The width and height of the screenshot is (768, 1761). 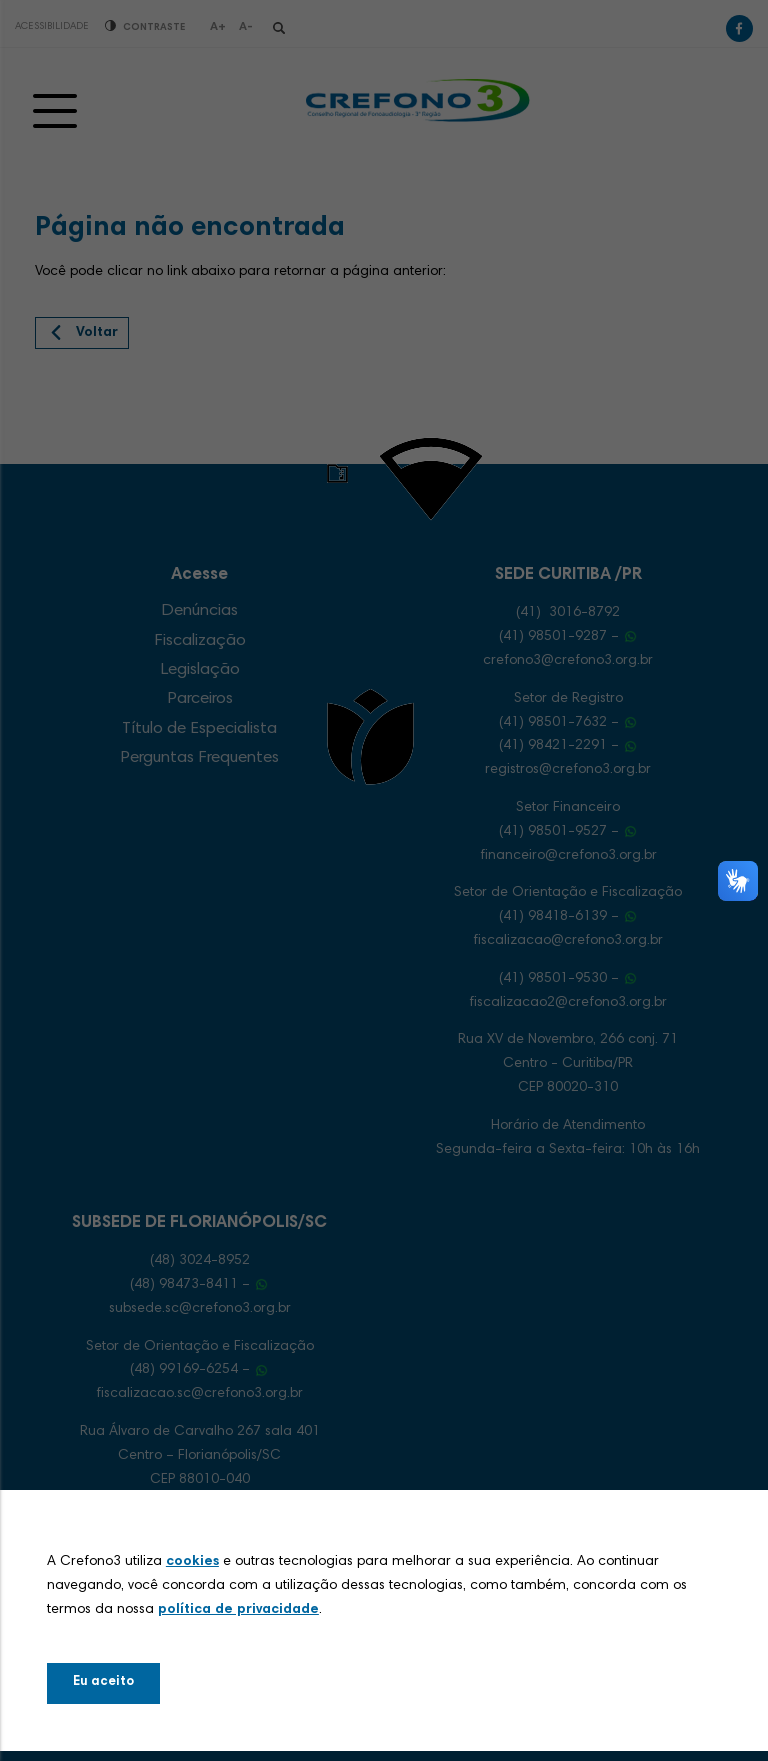 I want to click on access compressed or zipped files, so click(x=337, y=473).